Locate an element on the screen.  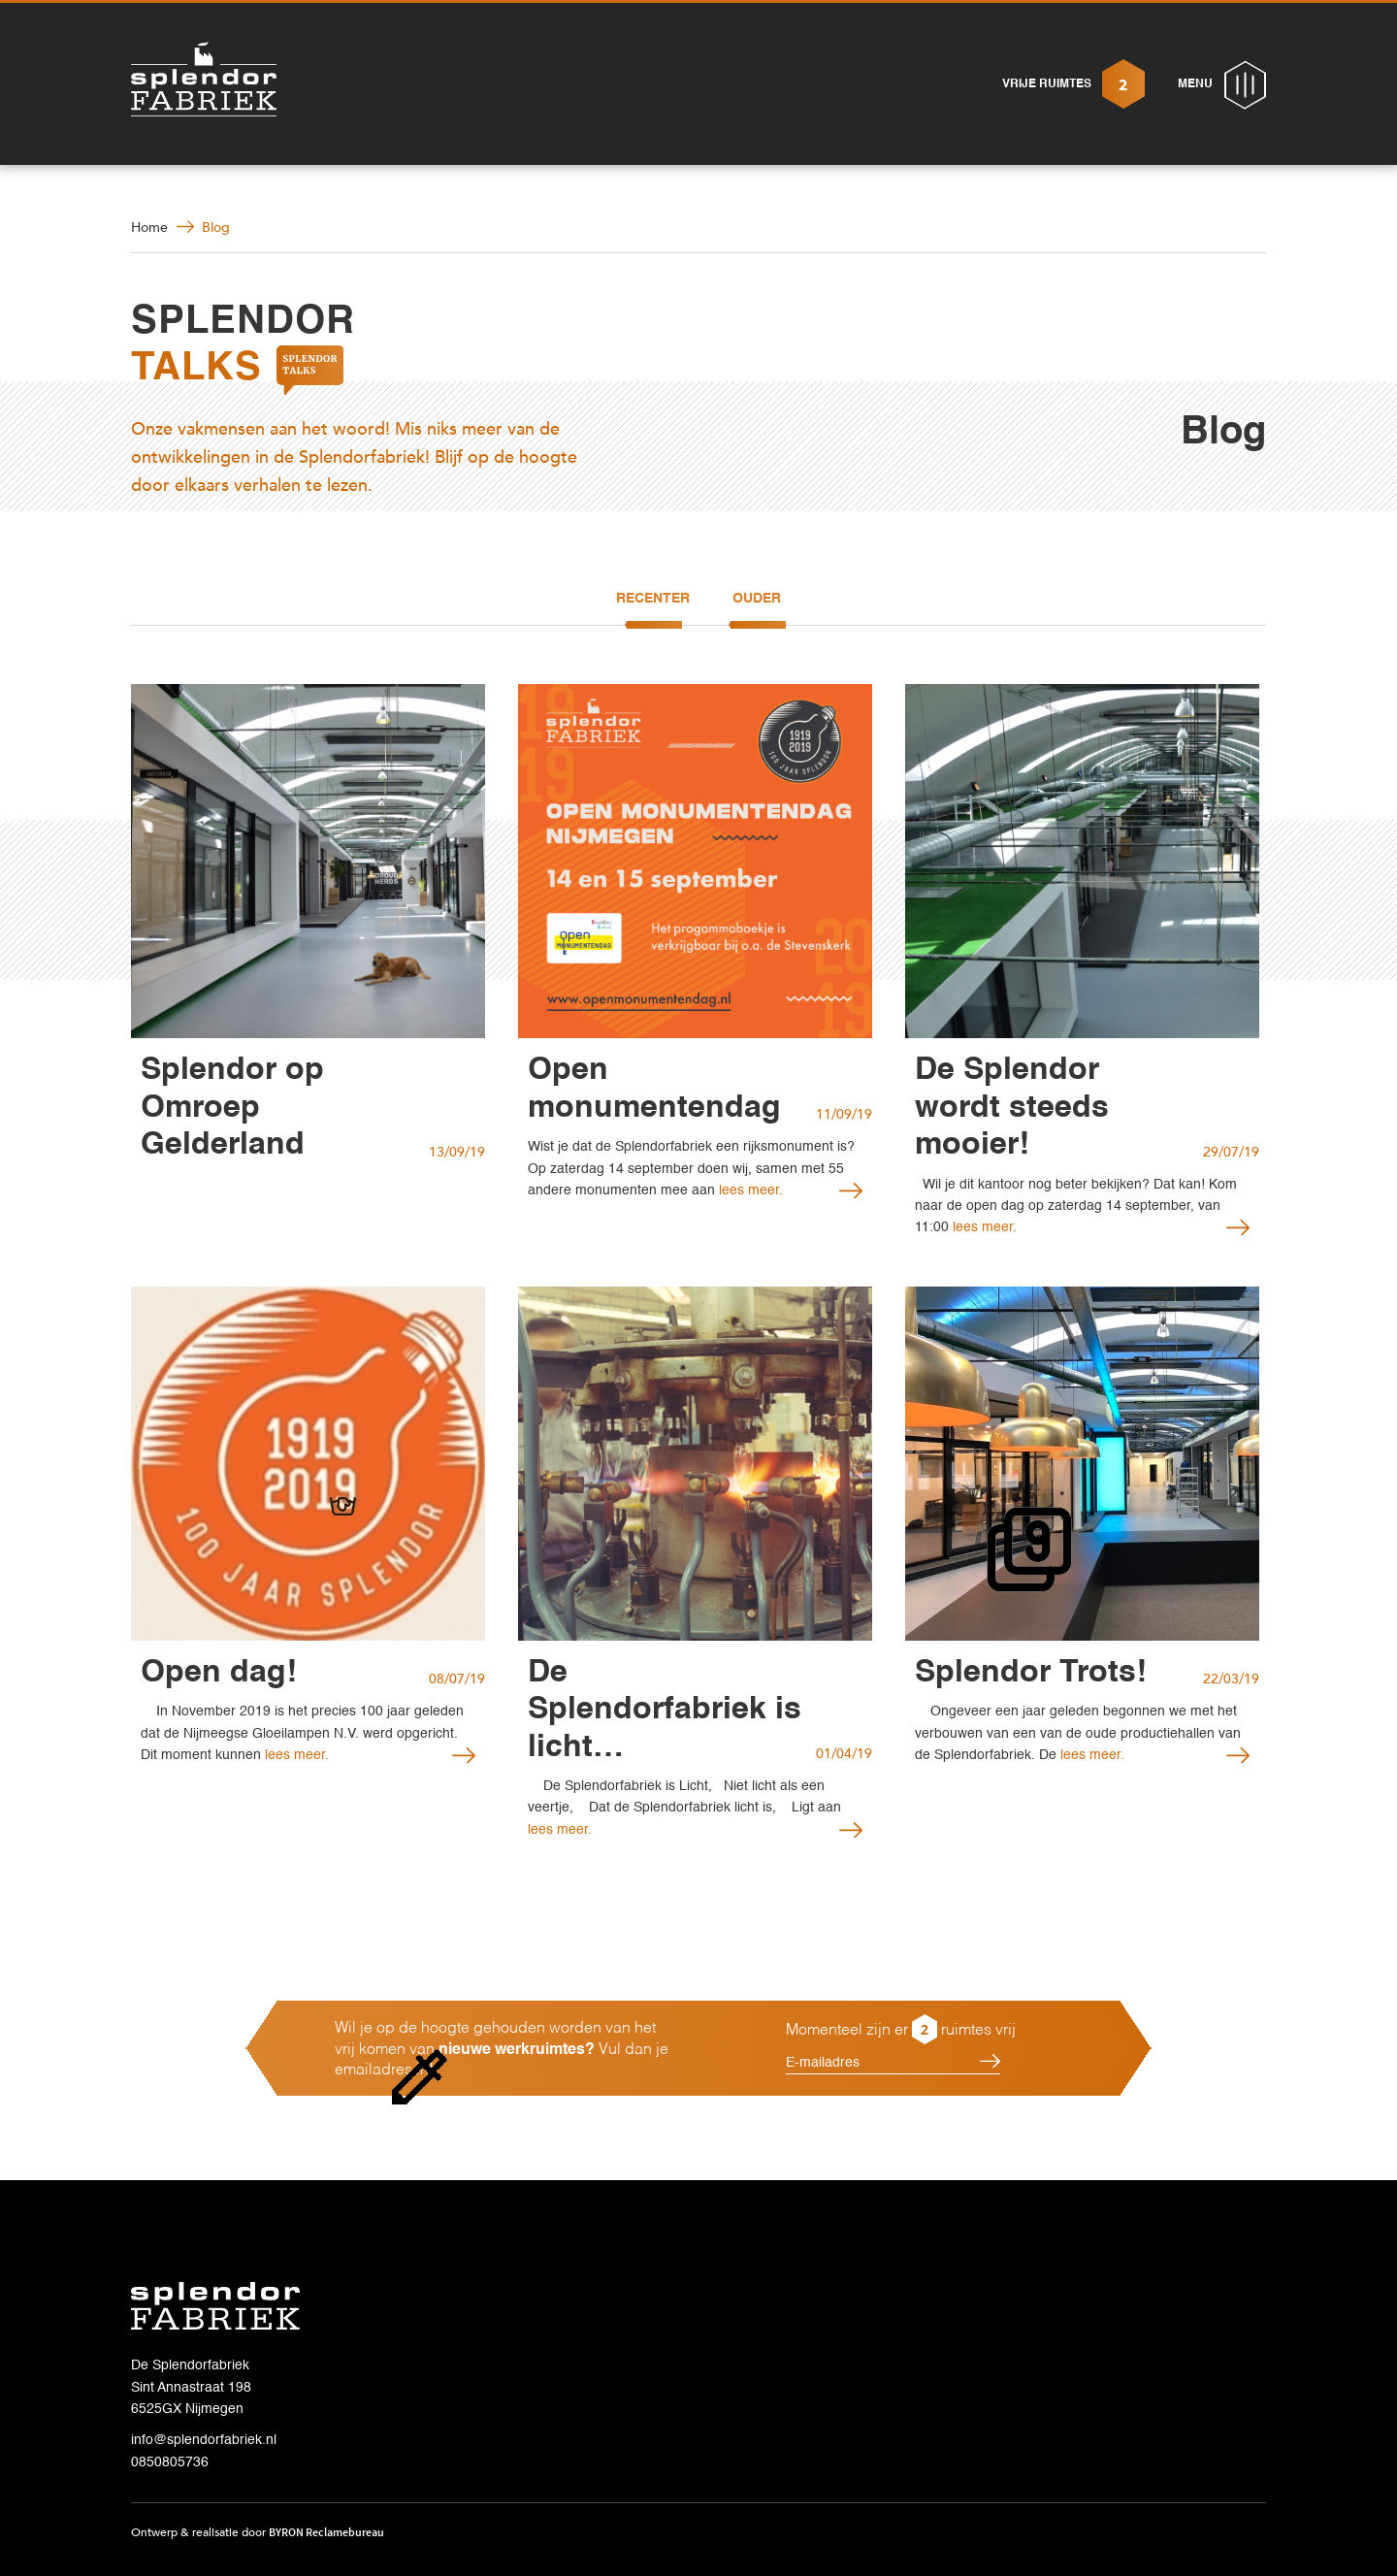
wash hands reminder or hygiene indicator is located at coordinates (342, 1506).